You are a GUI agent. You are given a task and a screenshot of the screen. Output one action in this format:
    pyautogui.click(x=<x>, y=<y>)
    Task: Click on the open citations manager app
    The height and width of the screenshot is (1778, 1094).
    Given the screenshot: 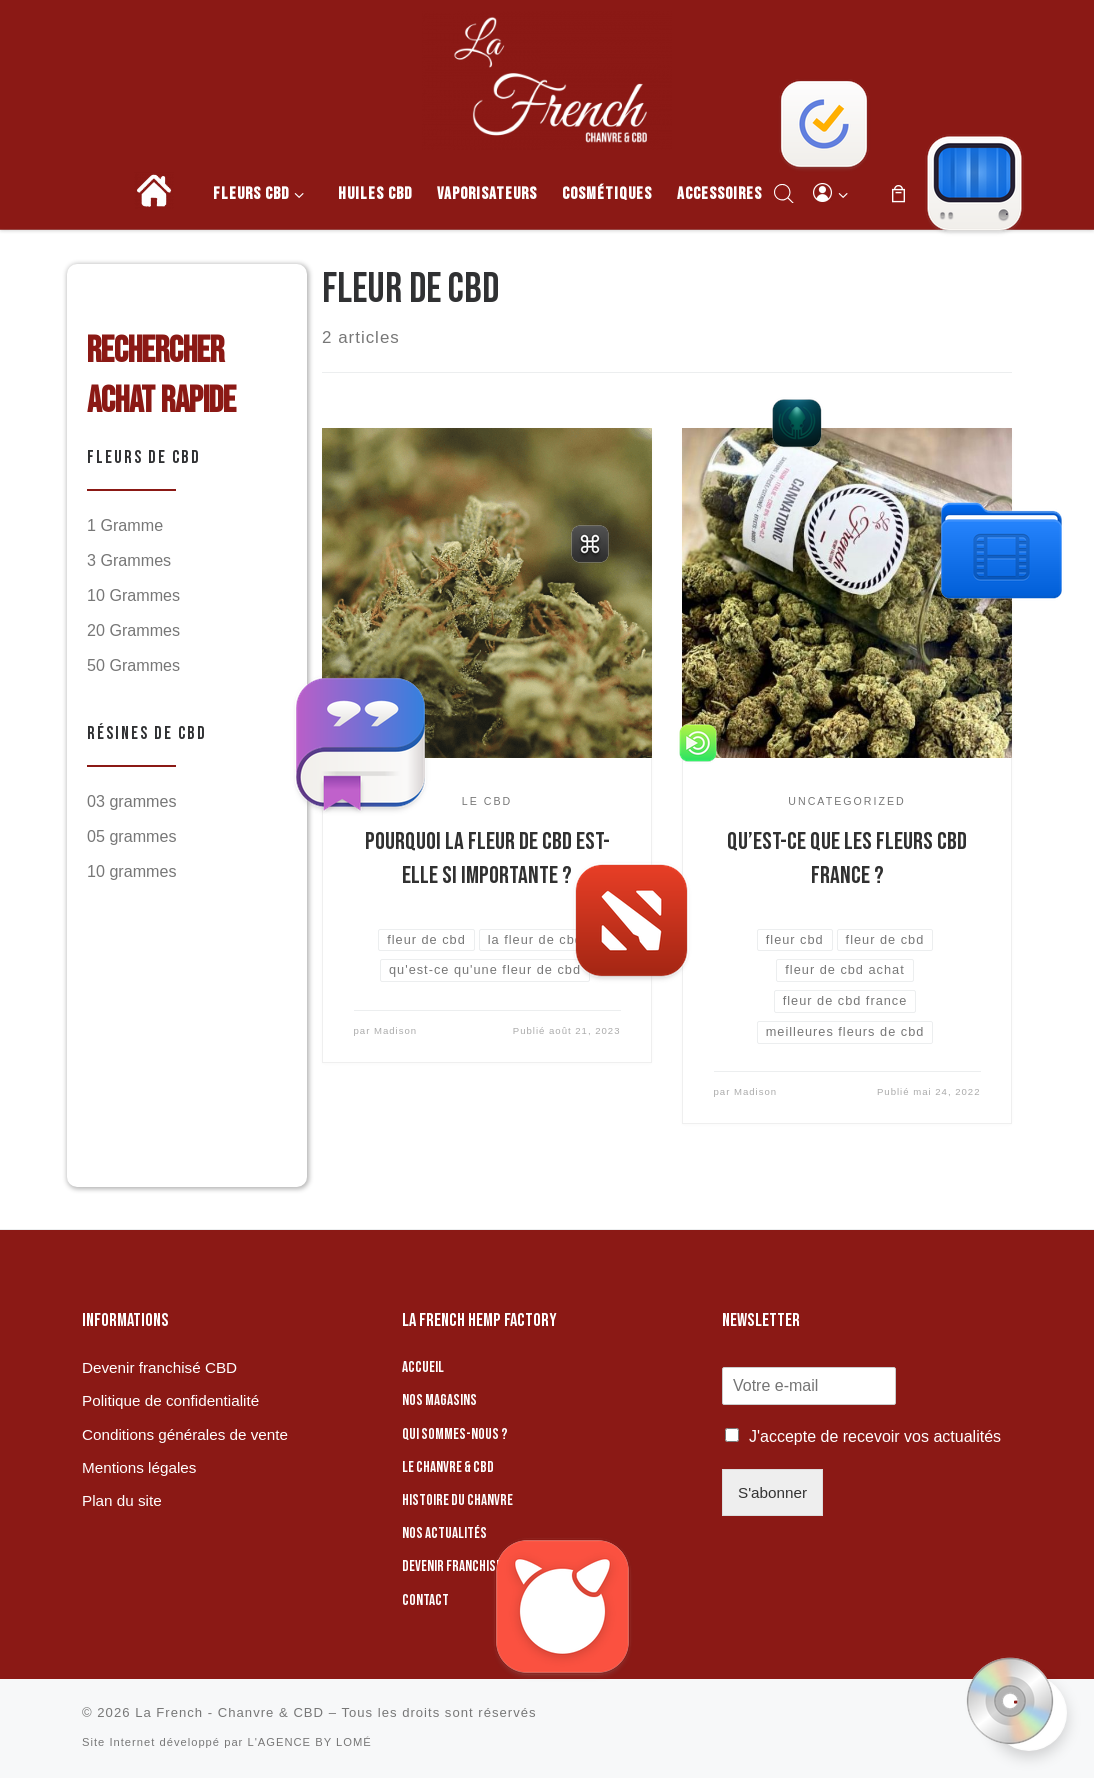 What is the action you would take?
    pyautogui.click(x=360, y=742)
    